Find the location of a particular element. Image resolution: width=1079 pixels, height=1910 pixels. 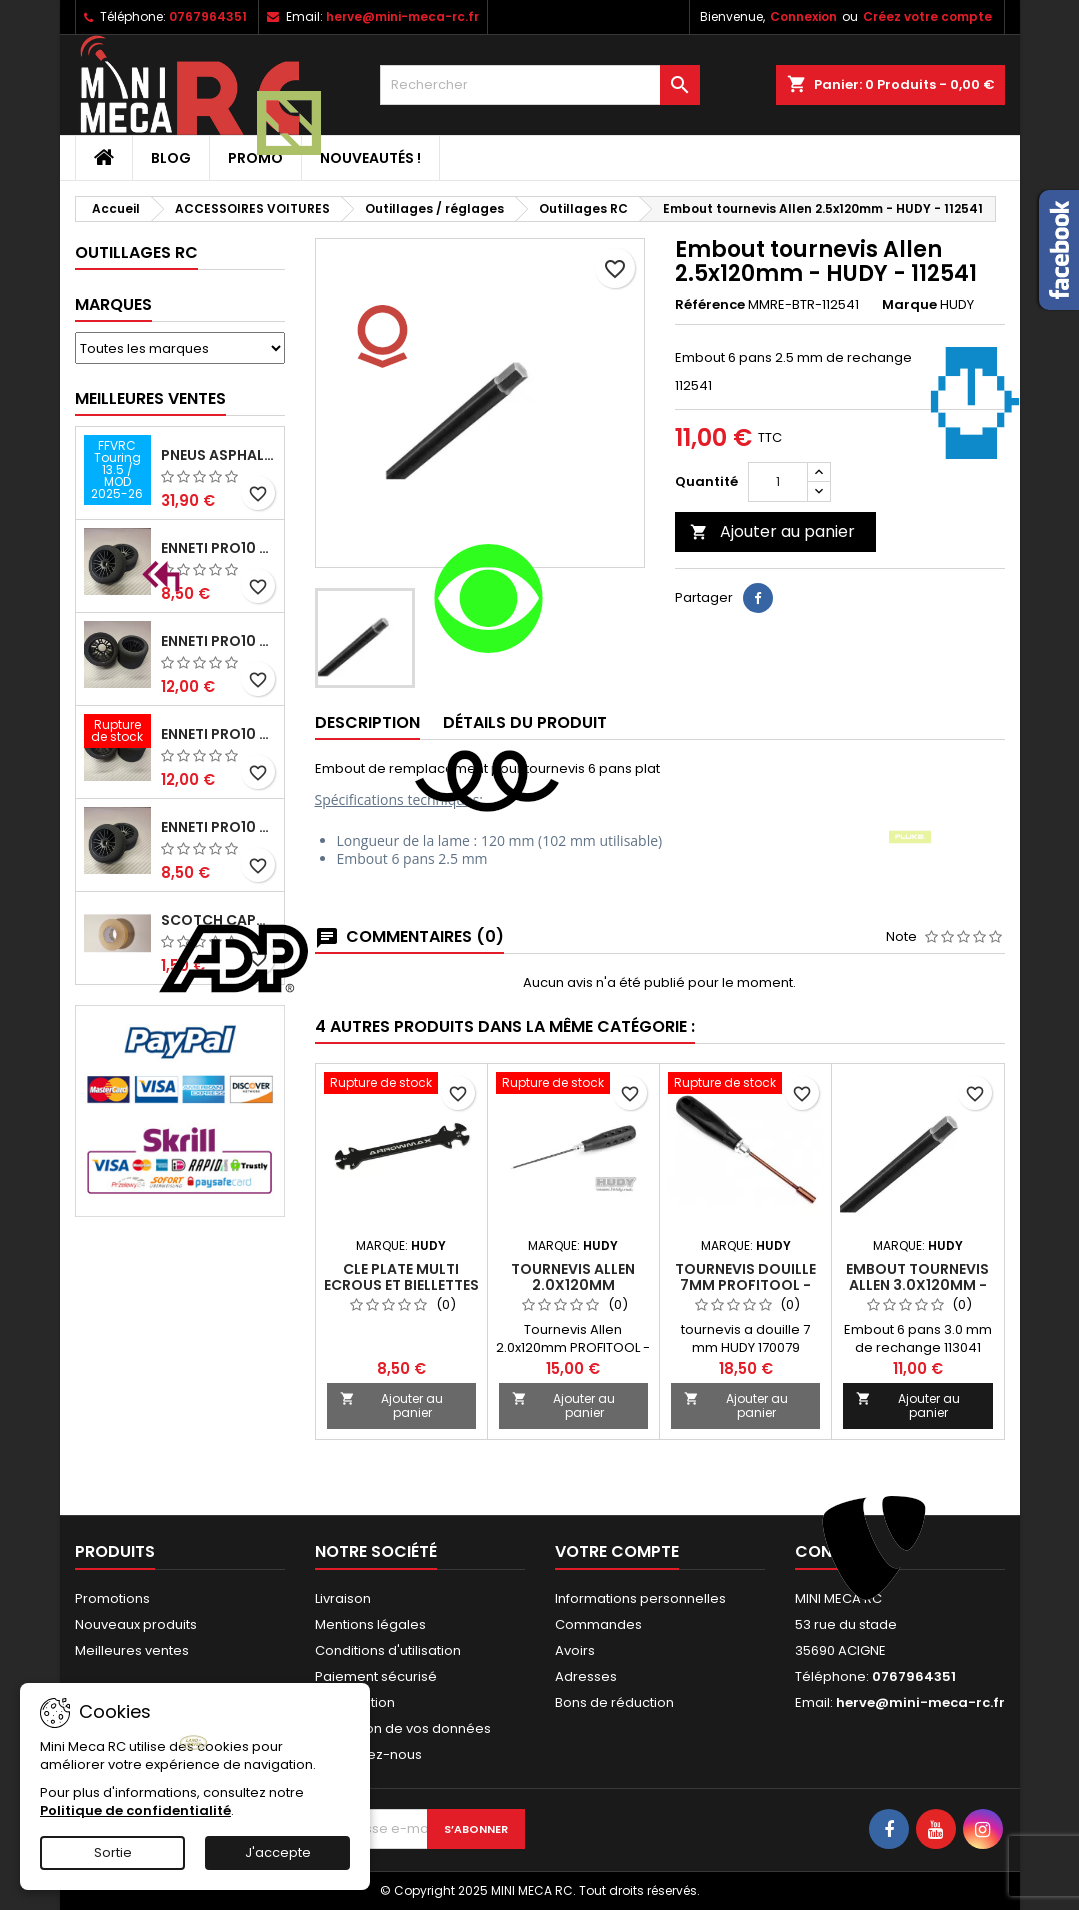

reply all to a message or email is located at coordinates (162, 576).